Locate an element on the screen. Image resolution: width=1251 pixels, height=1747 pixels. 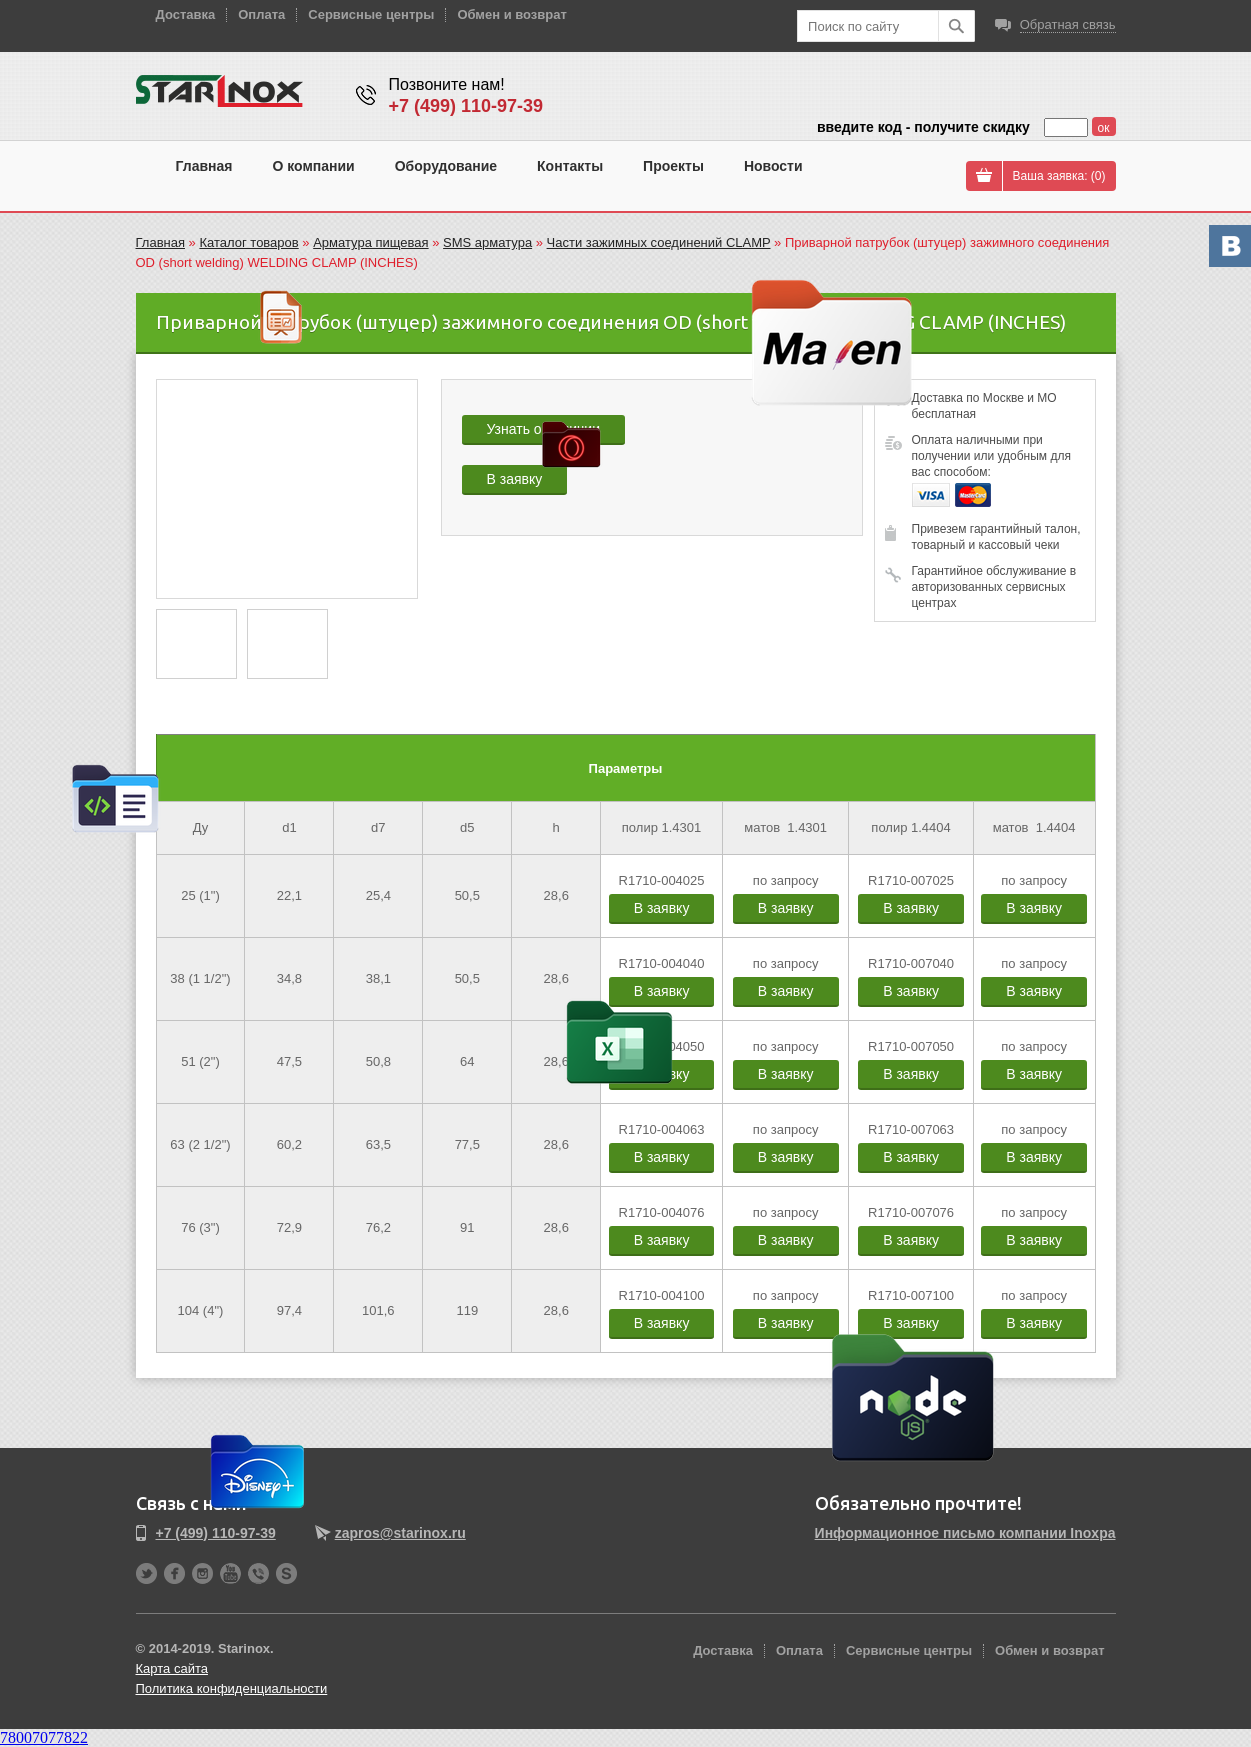
open Opera GX browser files folder is located at coordinates (571, 446).